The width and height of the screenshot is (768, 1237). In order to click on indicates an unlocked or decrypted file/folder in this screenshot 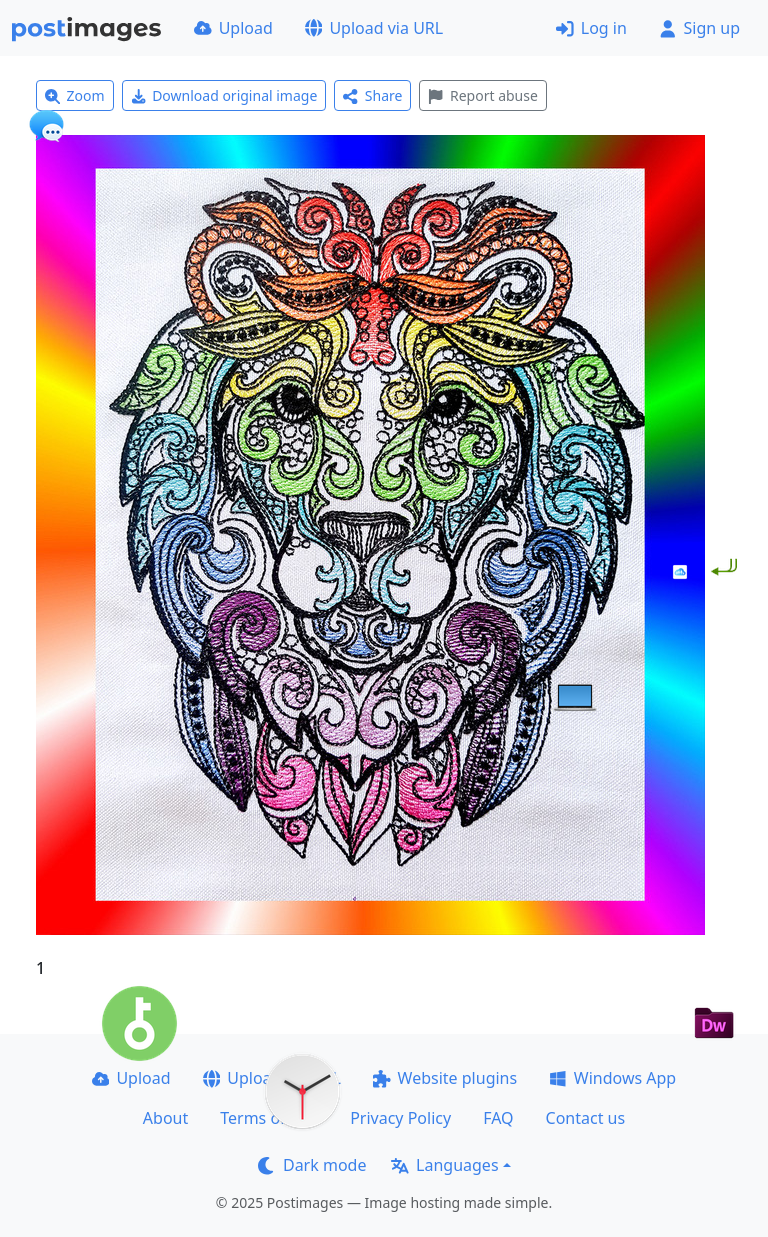, I will do `click(139, 1023)`.